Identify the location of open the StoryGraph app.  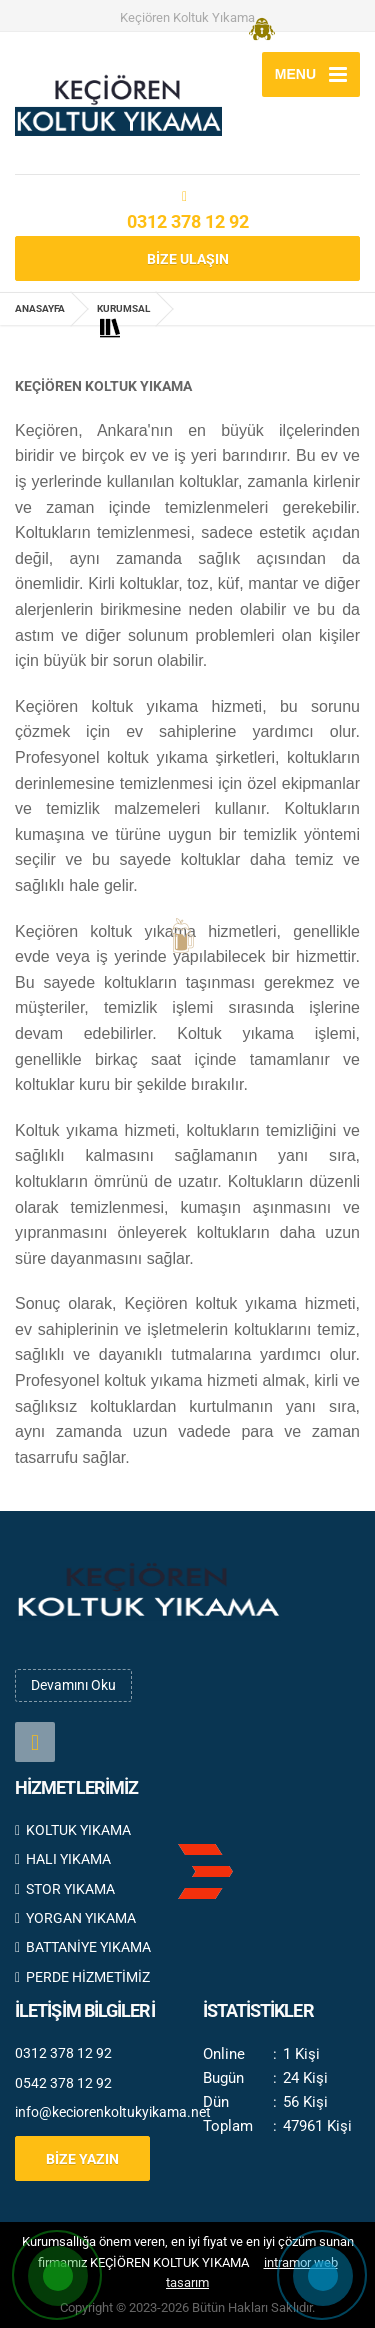
(110, 328).